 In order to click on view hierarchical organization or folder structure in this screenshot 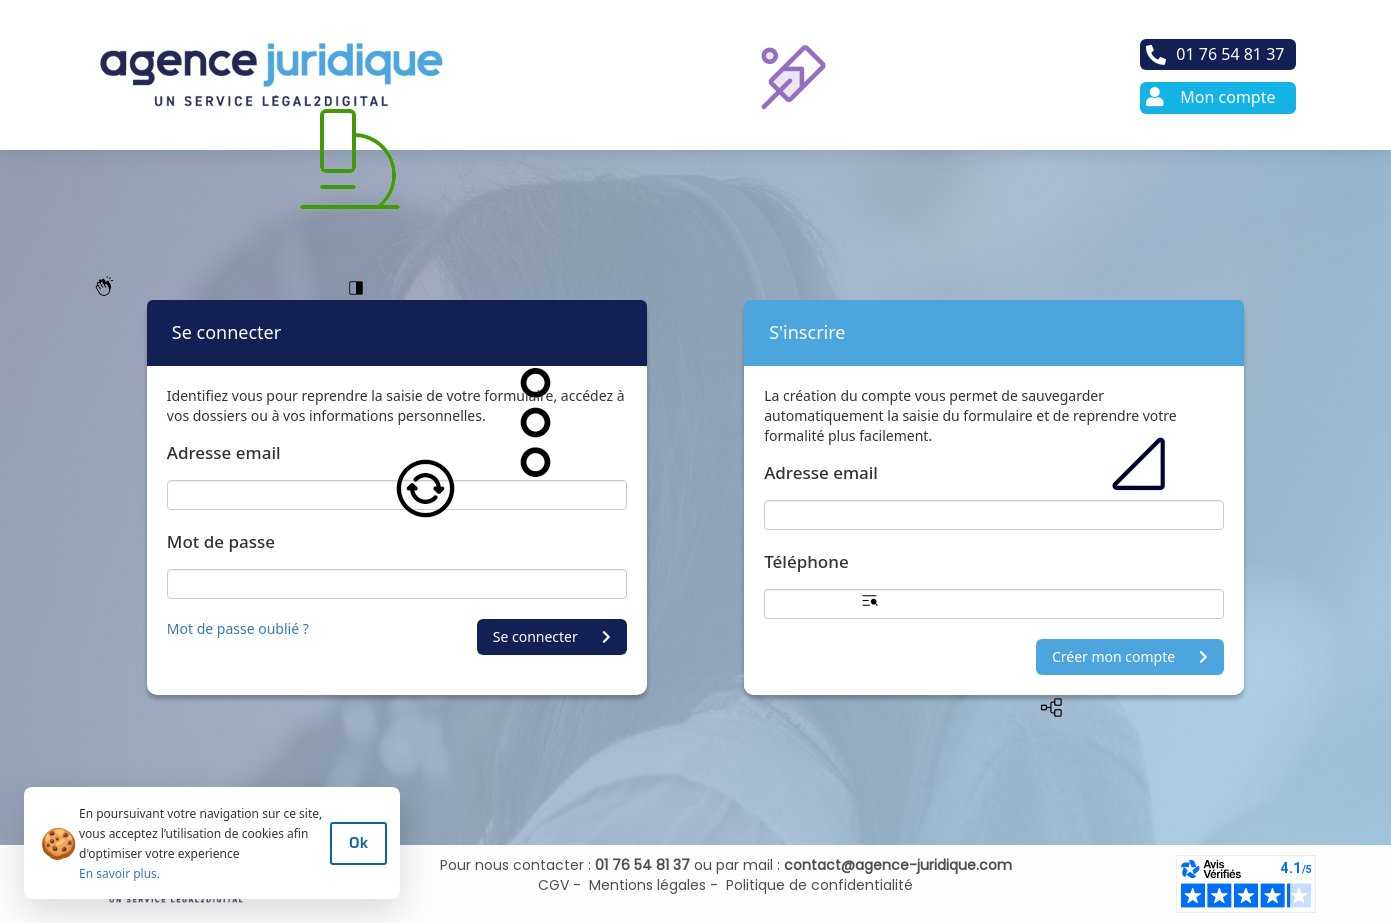, I will do `click(1052, 707)`.